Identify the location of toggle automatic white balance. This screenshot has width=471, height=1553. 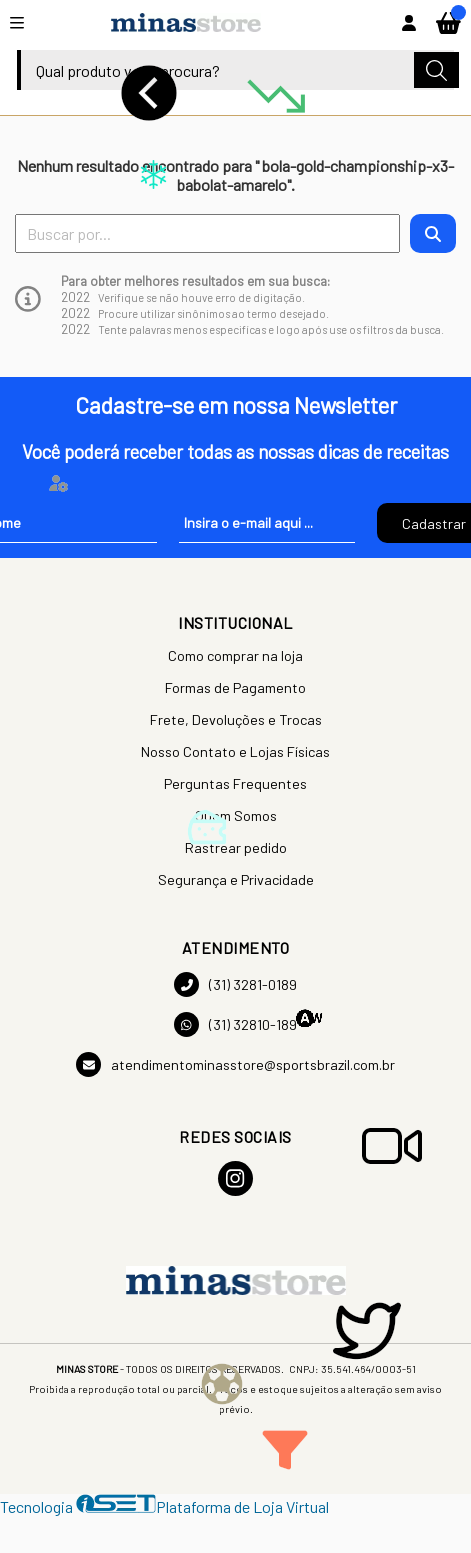
(309, 1018).